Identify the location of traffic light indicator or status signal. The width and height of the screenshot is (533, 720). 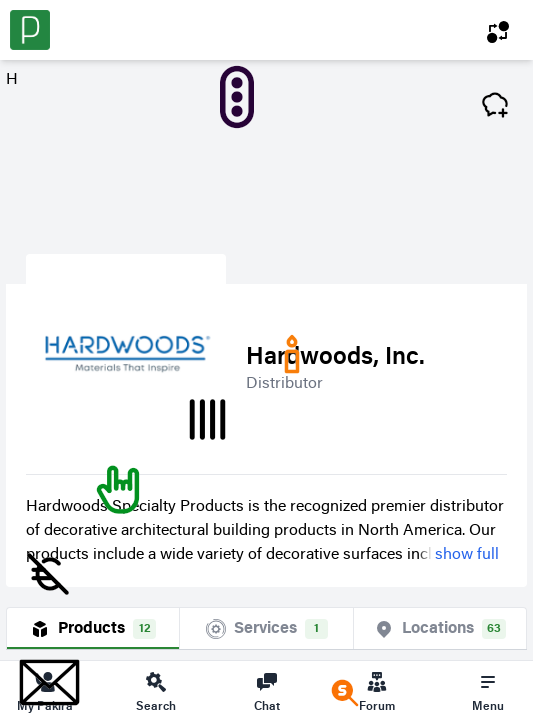
(237, 97).